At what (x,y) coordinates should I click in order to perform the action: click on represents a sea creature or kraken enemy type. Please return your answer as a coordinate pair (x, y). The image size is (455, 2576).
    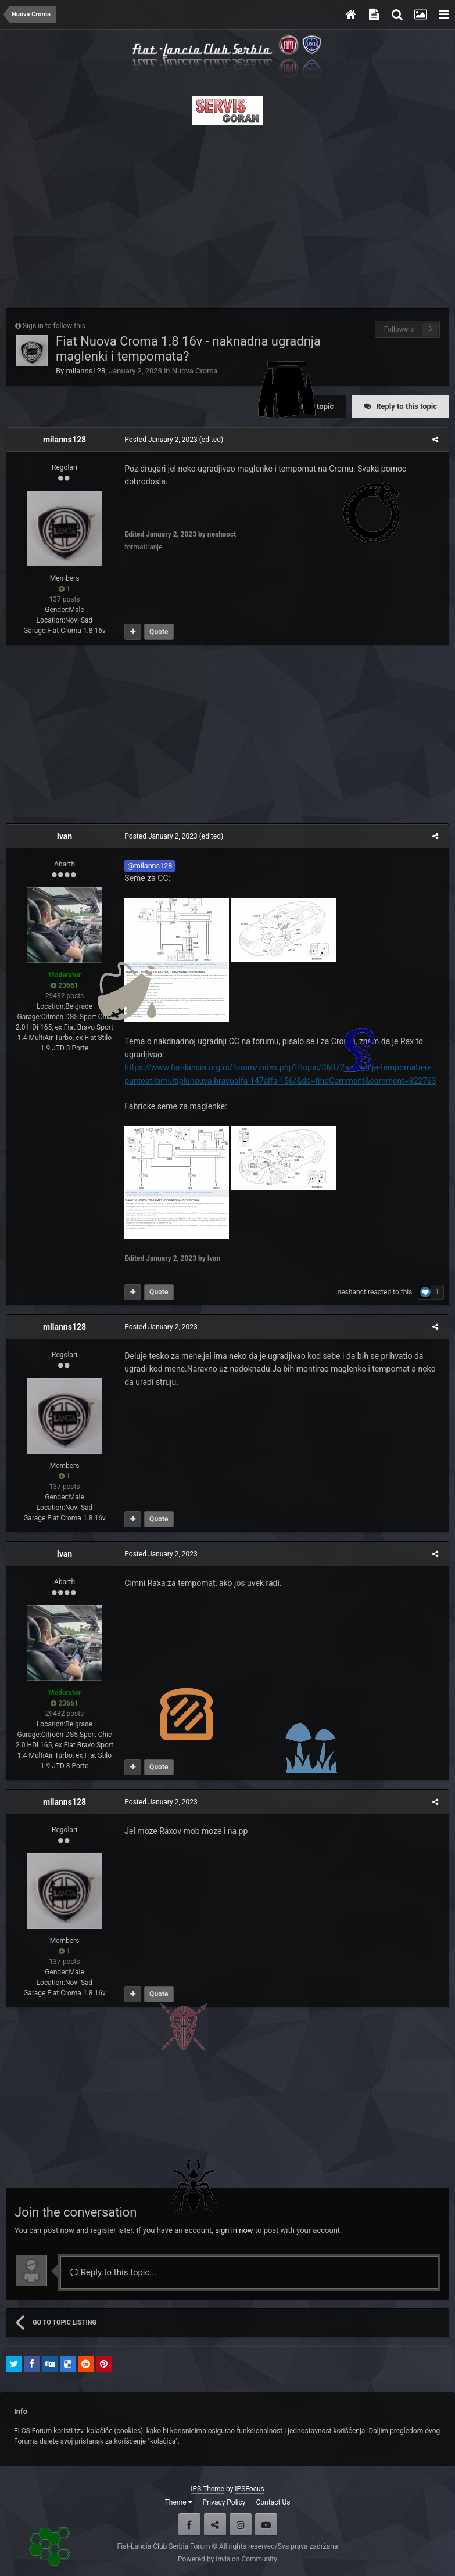
    Looking at the image, I should click on (359, 1050).